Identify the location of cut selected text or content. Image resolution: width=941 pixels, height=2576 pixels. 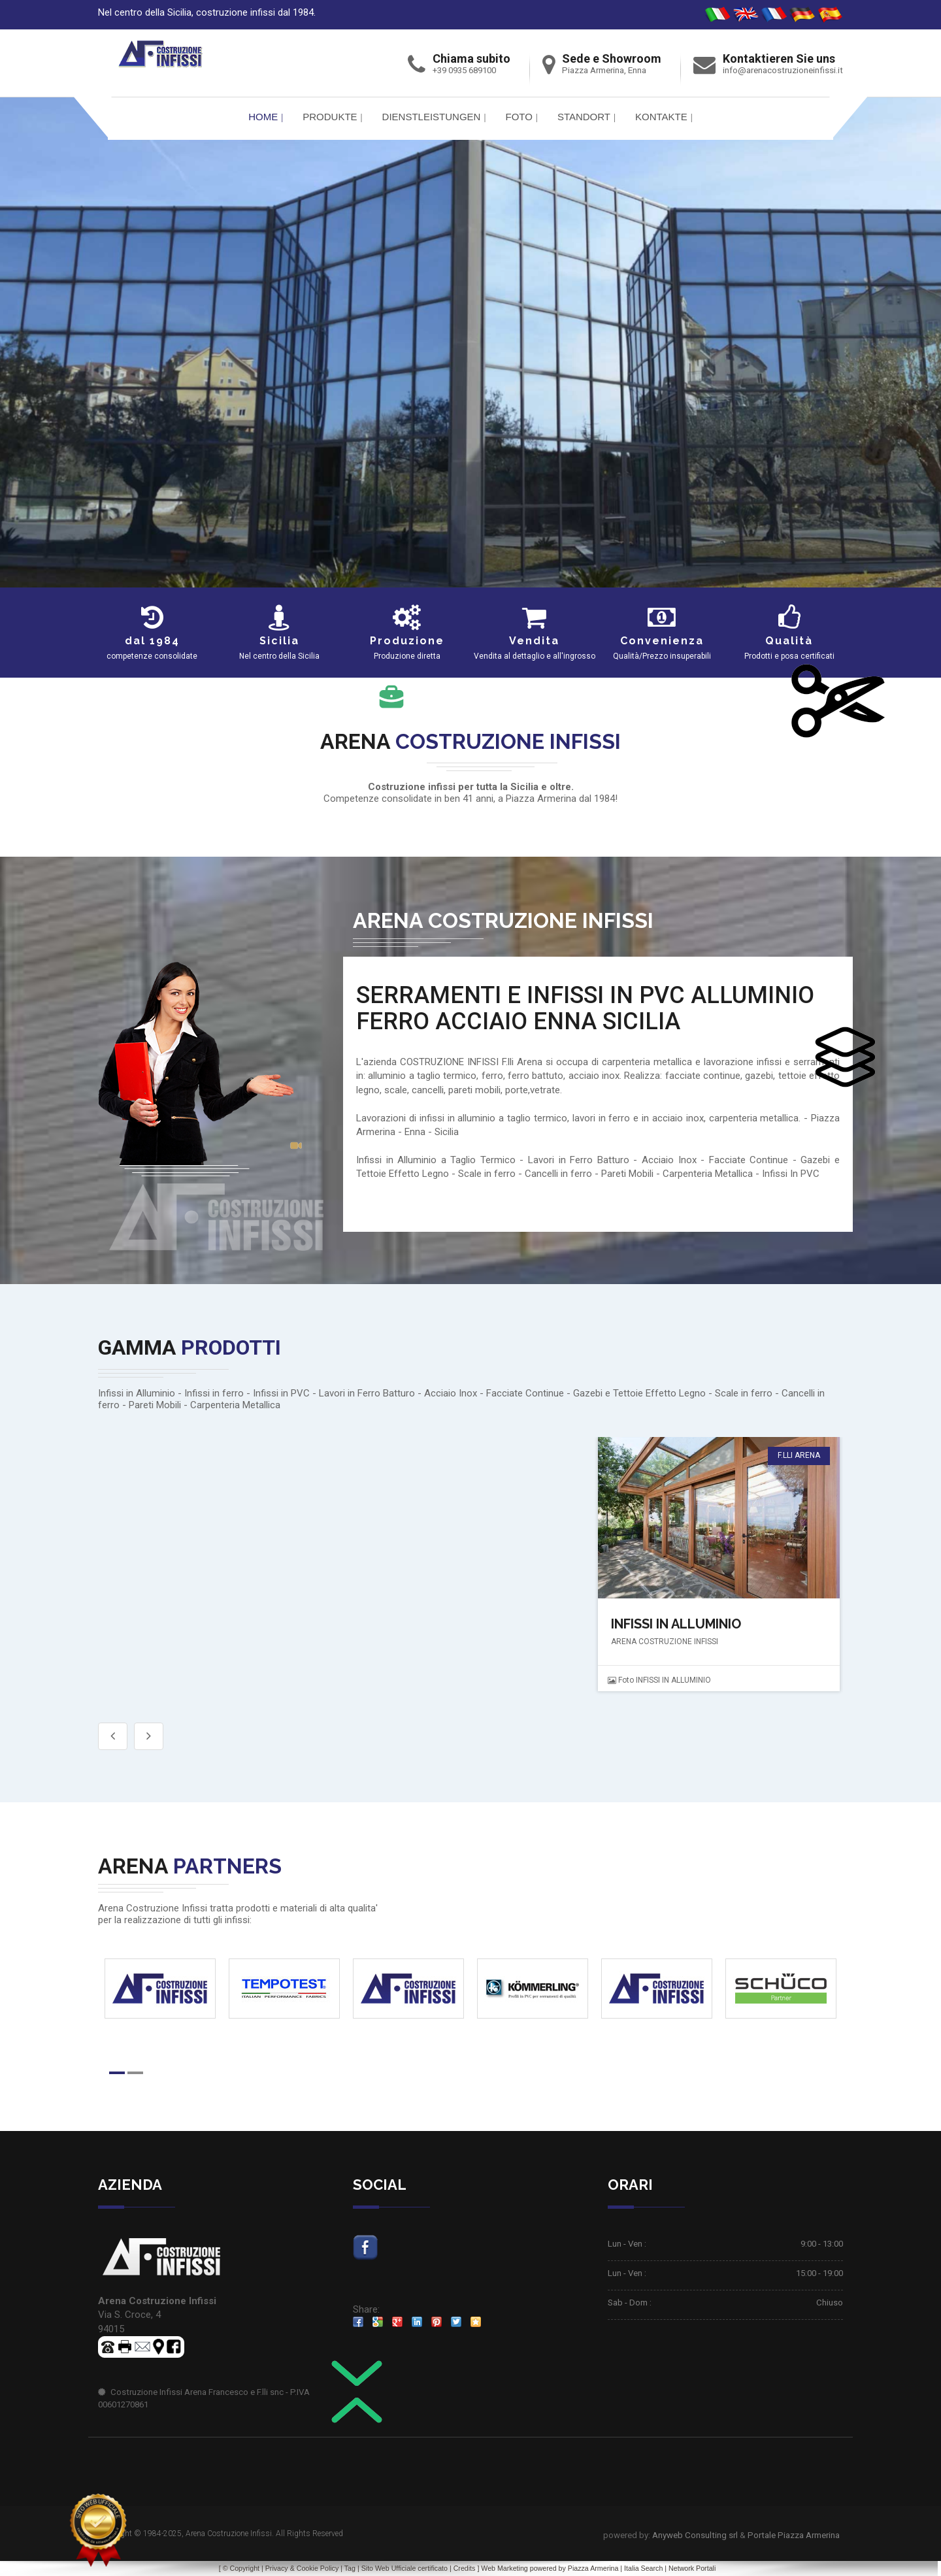
(838, 701).